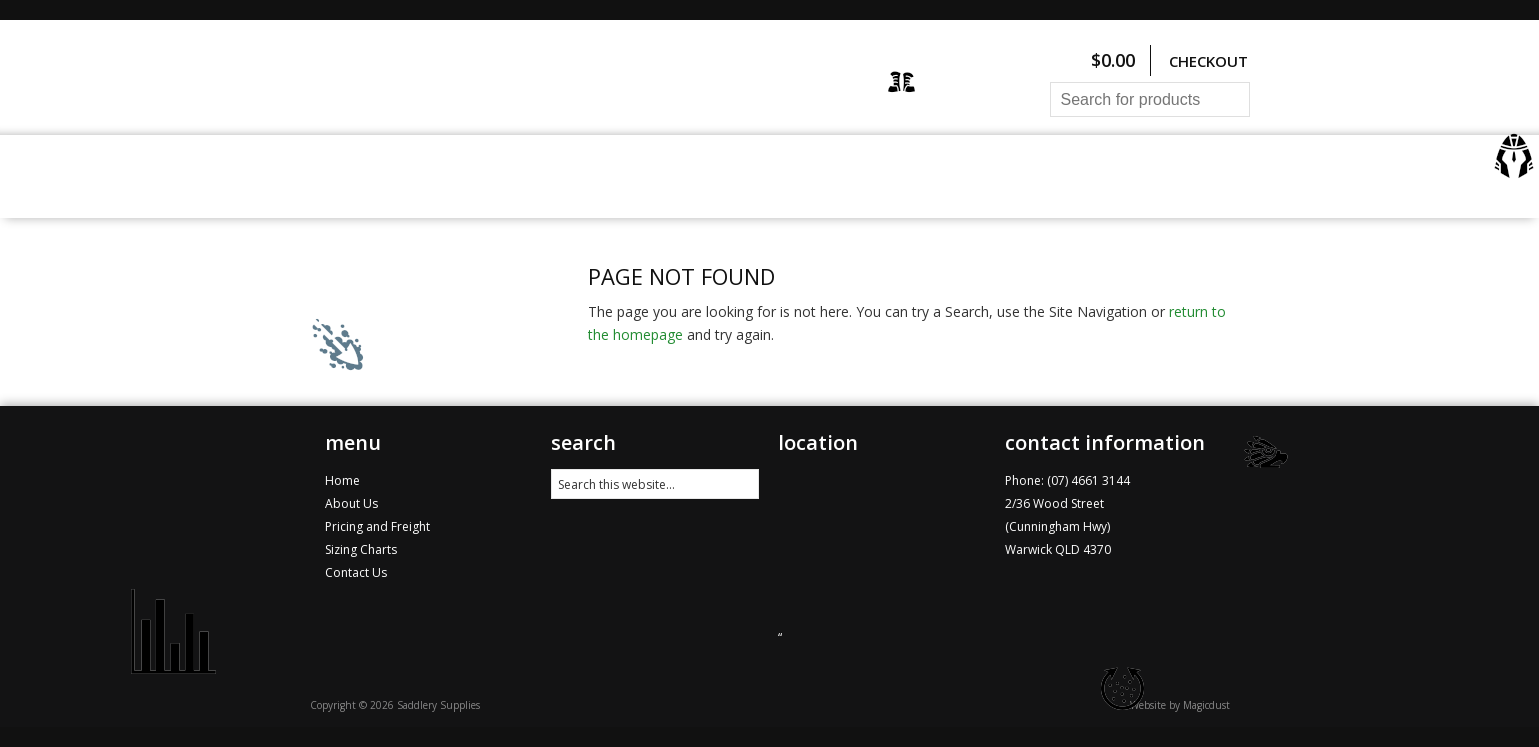 The width and height of the screenshot is (1539, 747). I want to click on equip poison-tipped arrow or projectile, so click(337, 344).